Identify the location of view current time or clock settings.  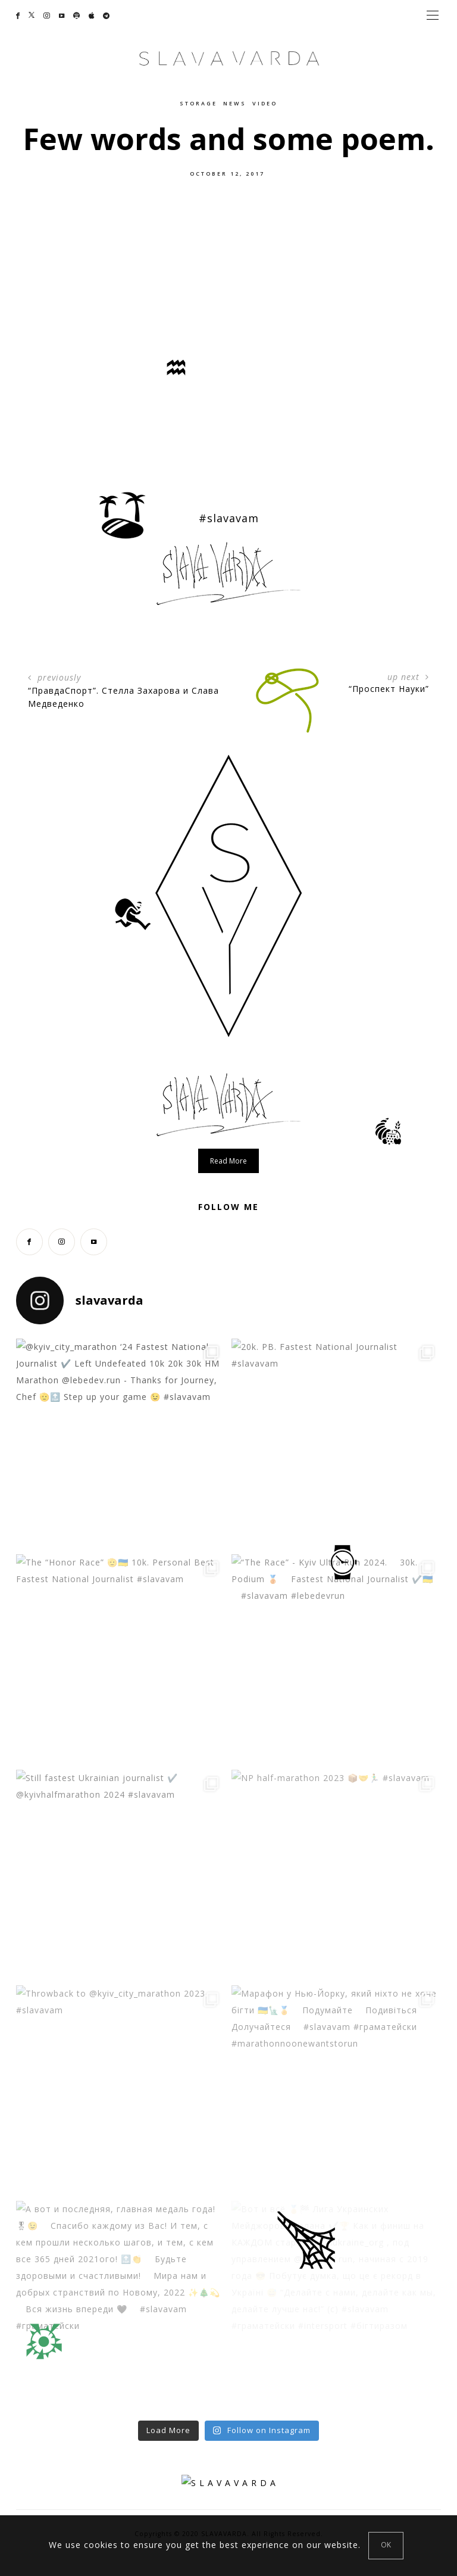
(342, 1562).